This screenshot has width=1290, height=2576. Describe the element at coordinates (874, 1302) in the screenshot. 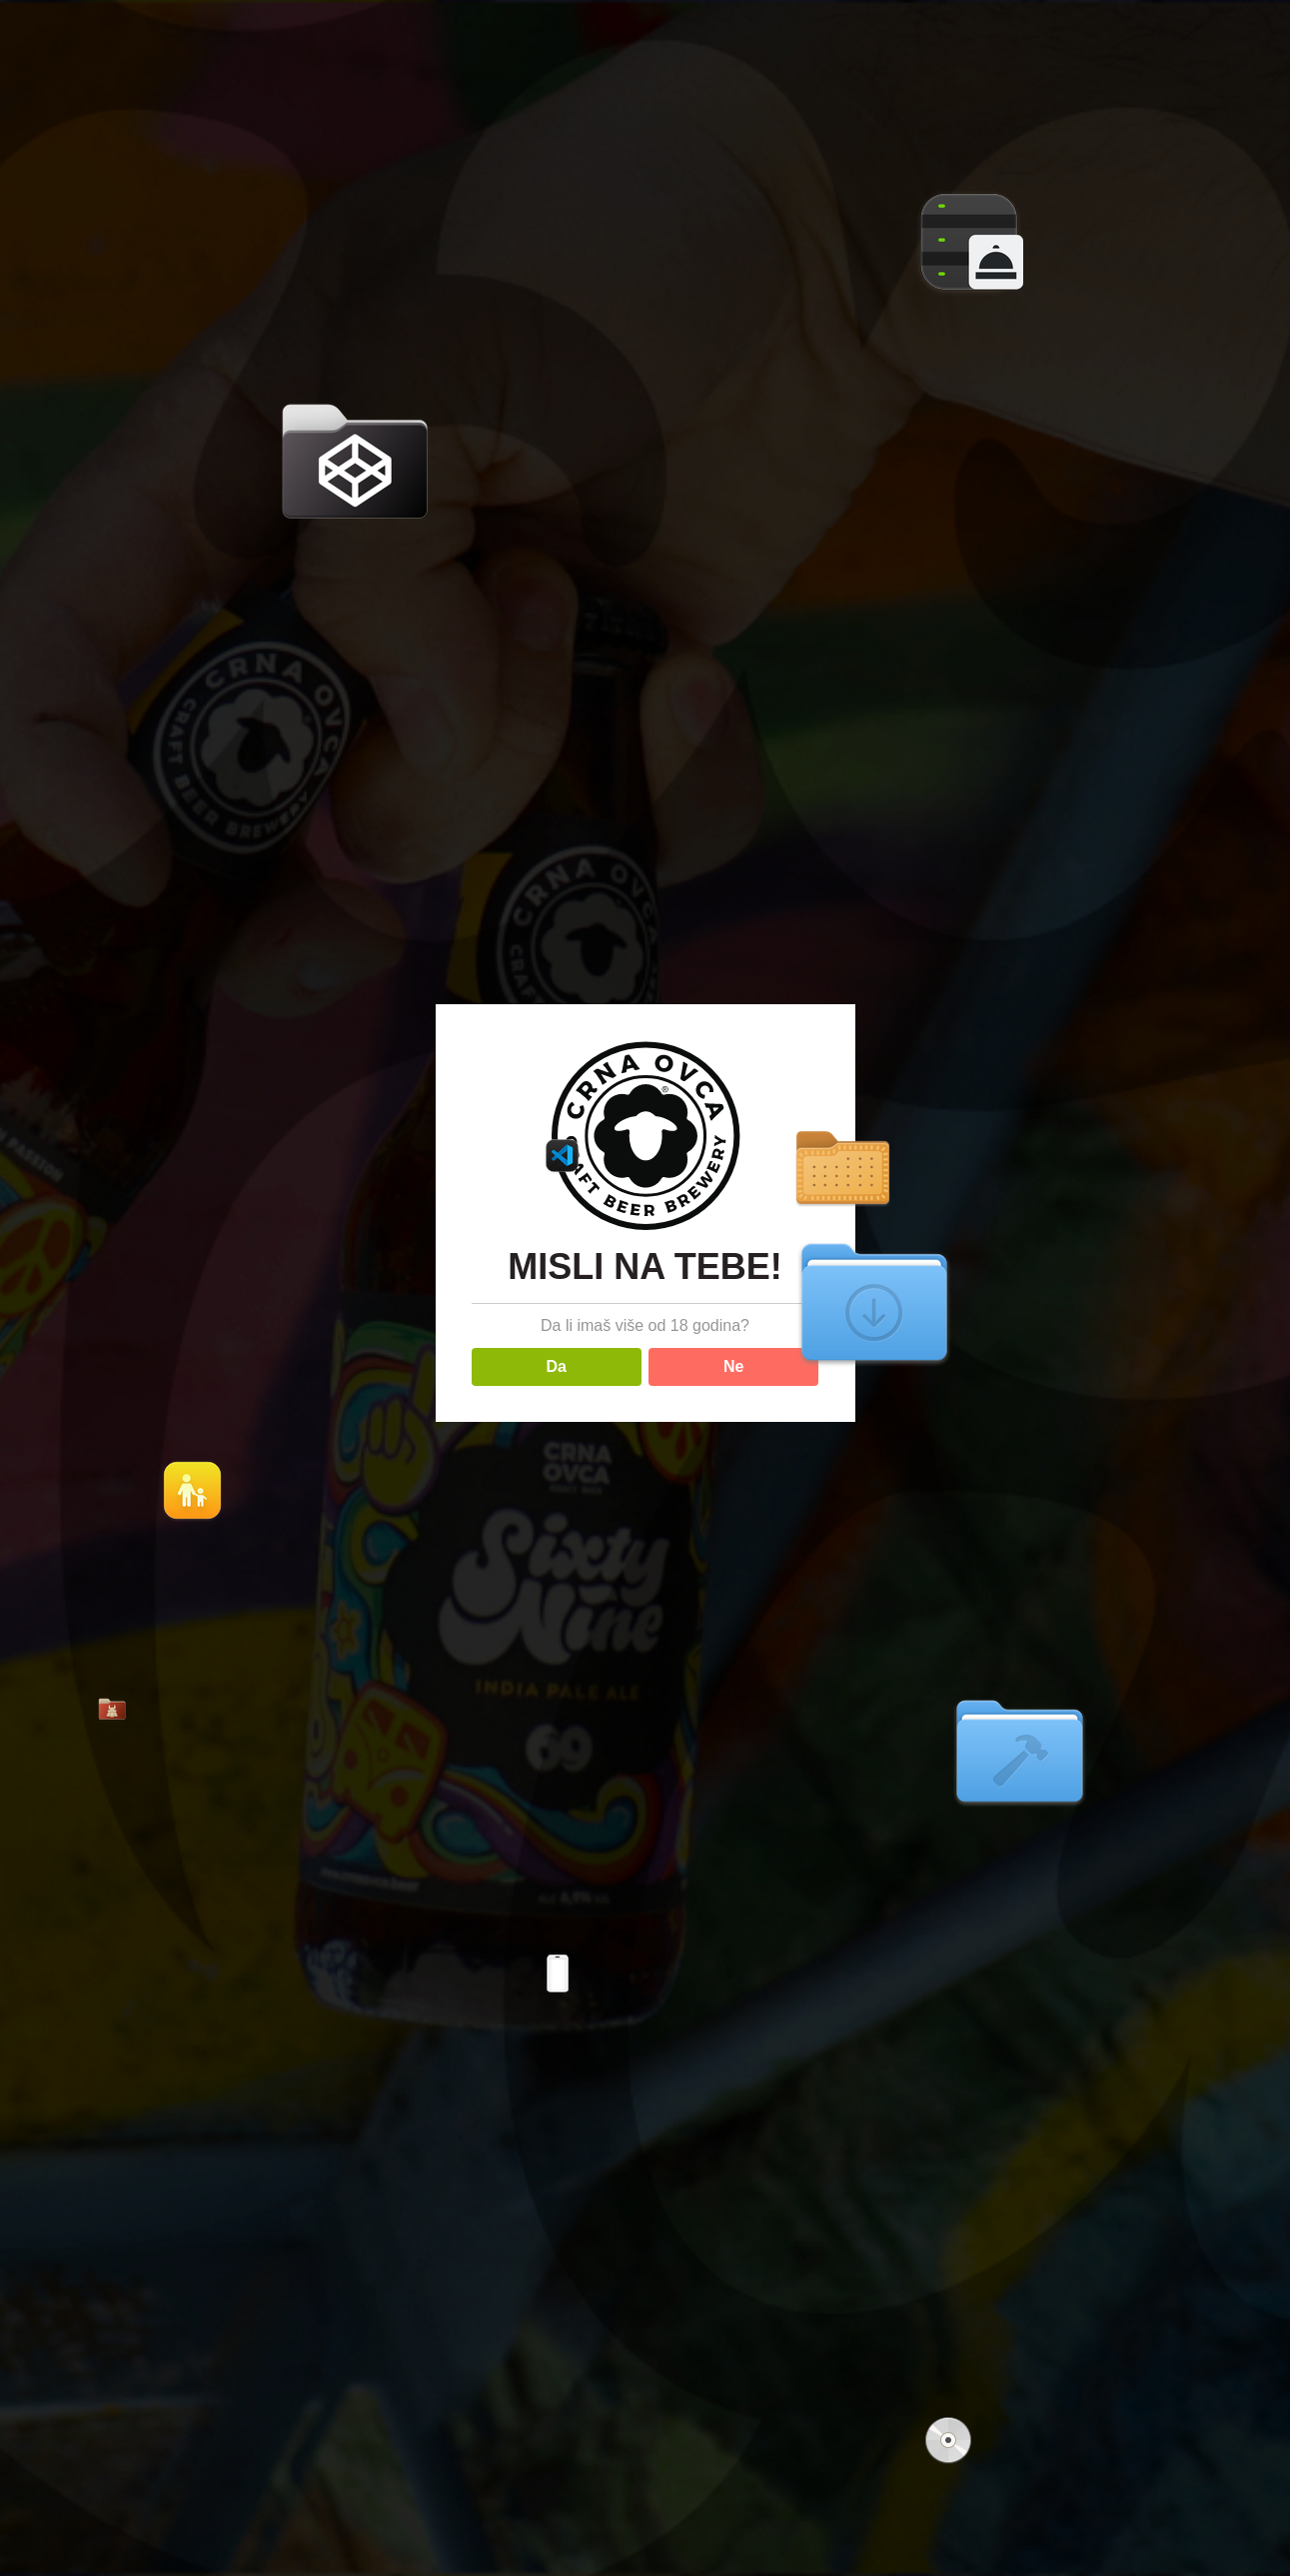

I see `open your downloads folder` at that location.